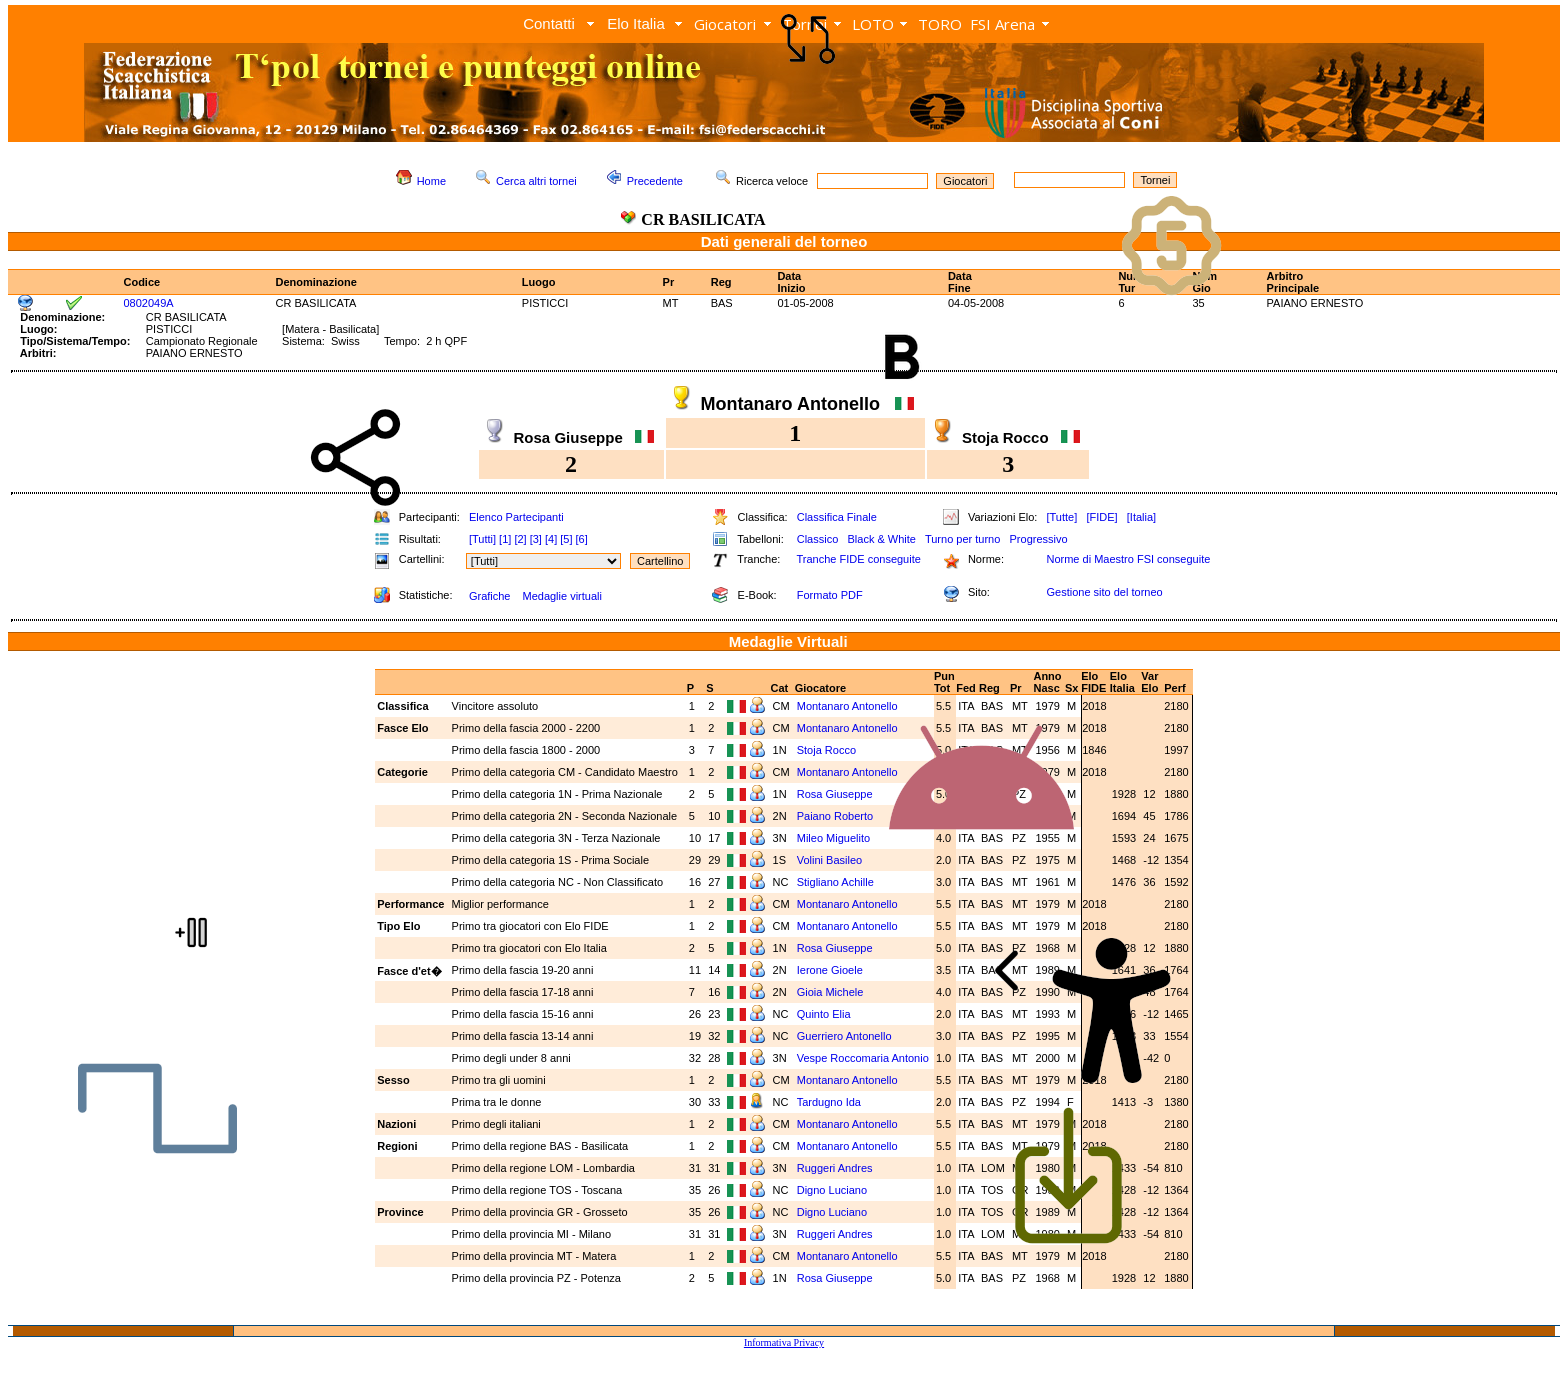 This screenshot has width=1568, height=1375. I want to click on toggle square wave audio signal, so click(157, 1108).